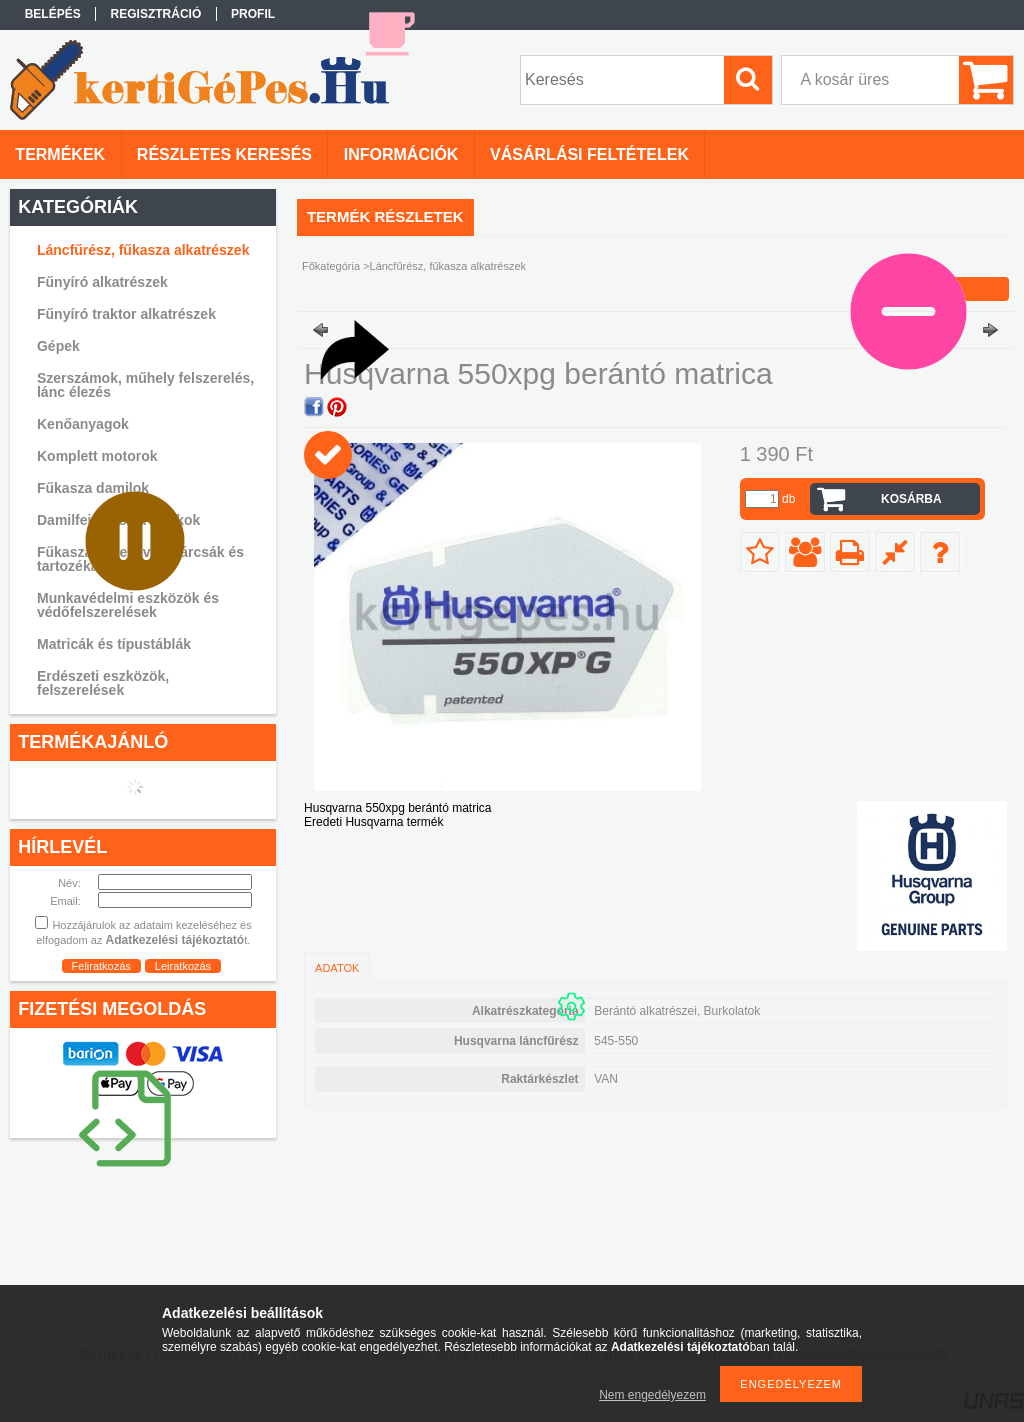  I want to click on view source code file, so click(131, 1118).